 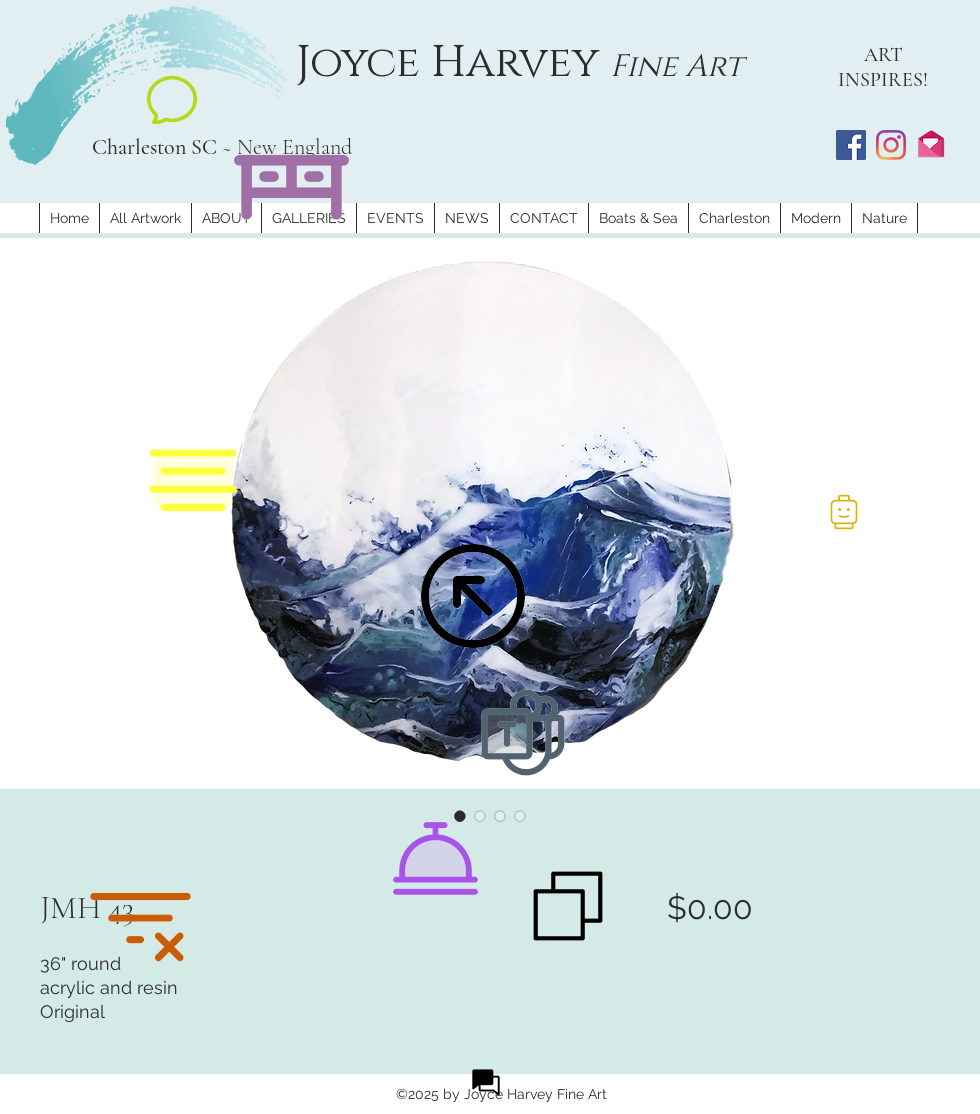 What do you see at coordinates (291, 185) in the screenshot?
I see `access workspace or desk settings` at bounding box center [291, 185].